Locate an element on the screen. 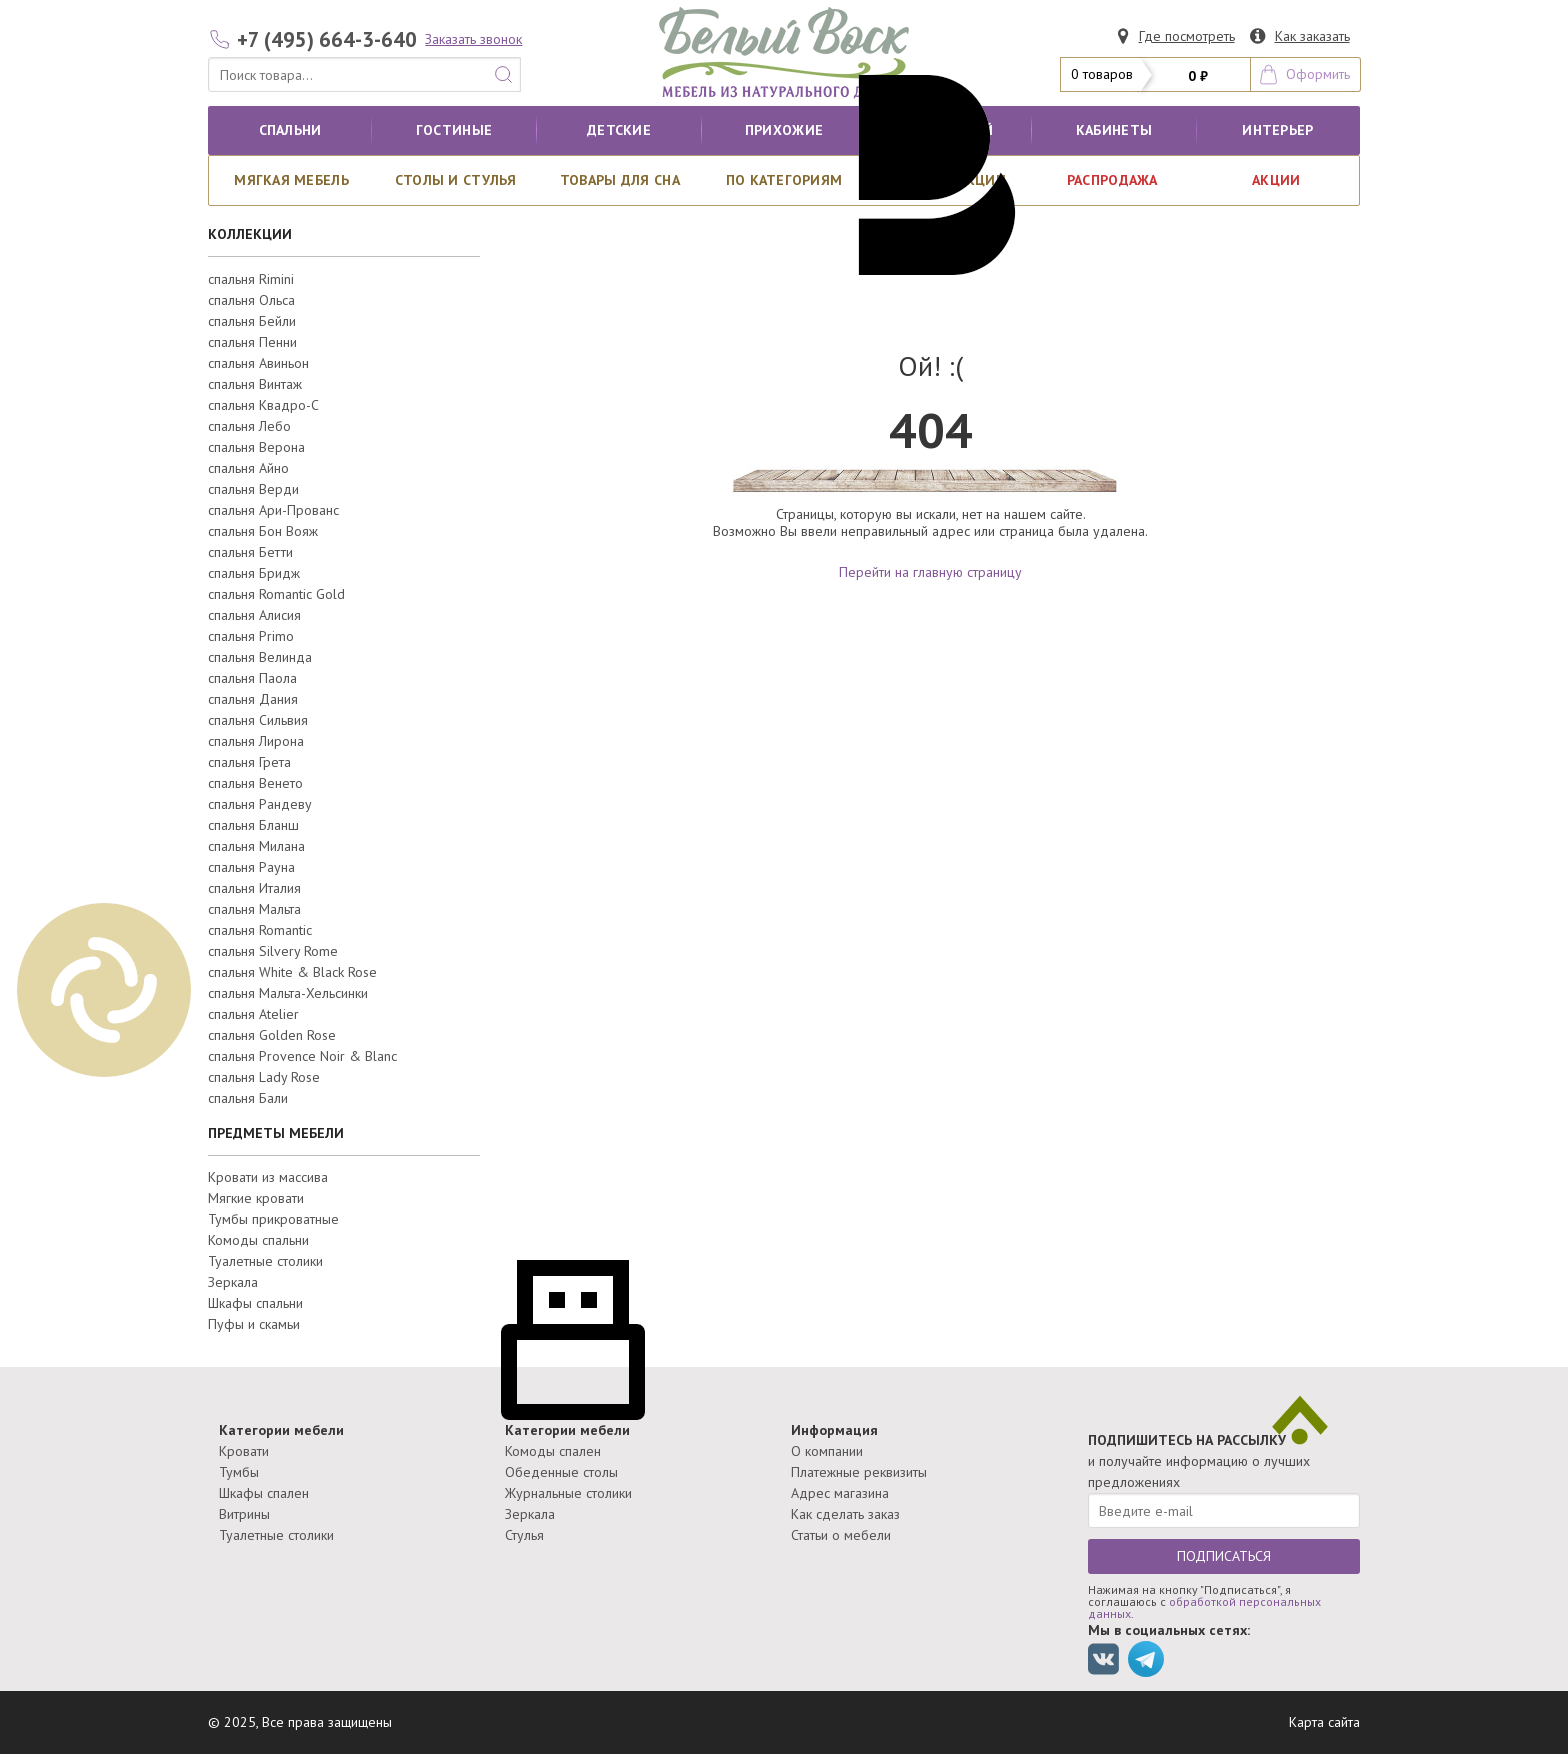 The width and height of the screenshot is (1568, 1754). access USB drive or external storage is located at coordinates (573, 1340).